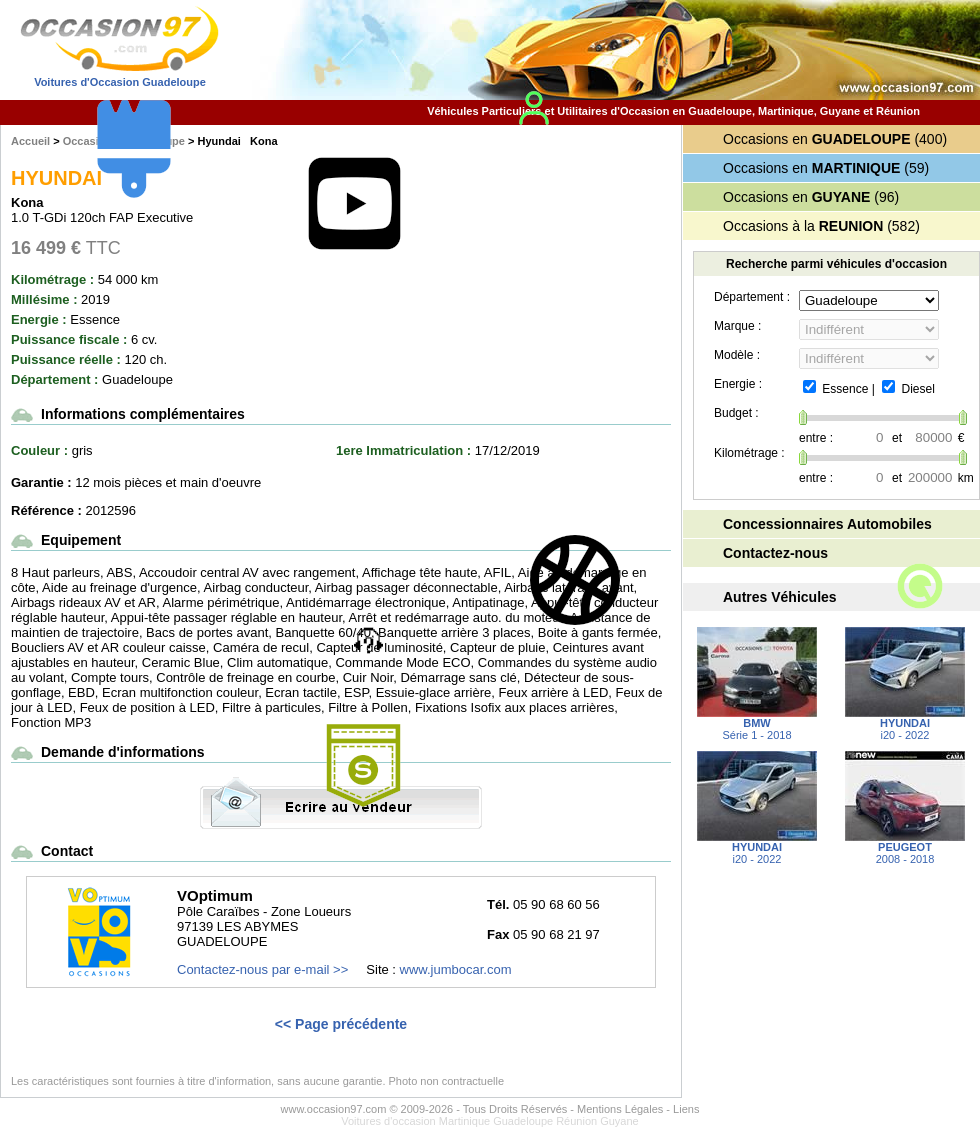 The width and height of the screenshot is (980, 1132). Describe the element at coordinates (920, 586) in the screenshot. I see `restart or reboot the device` at that location.